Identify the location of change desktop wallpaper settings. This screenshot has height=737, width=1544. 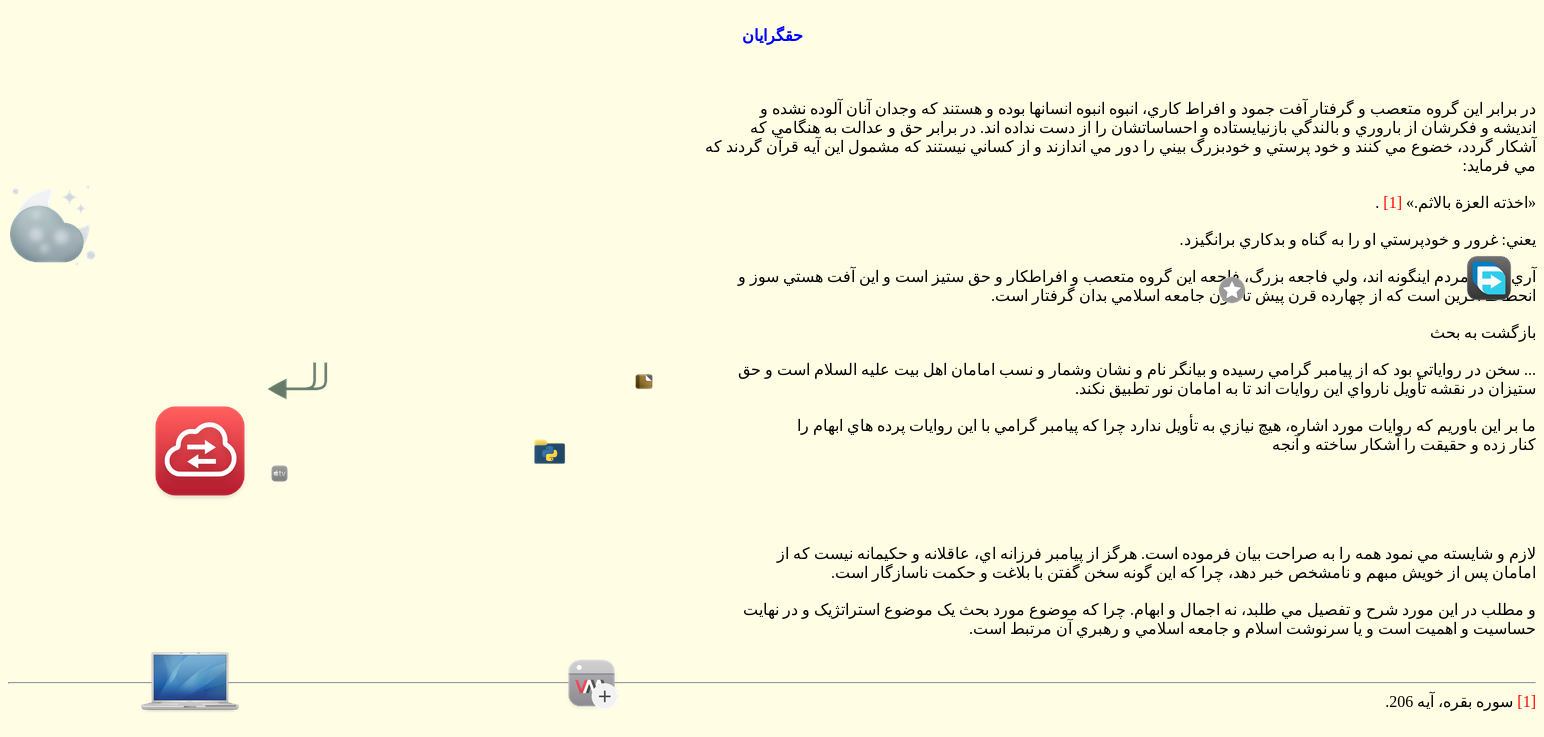
(644, 381).